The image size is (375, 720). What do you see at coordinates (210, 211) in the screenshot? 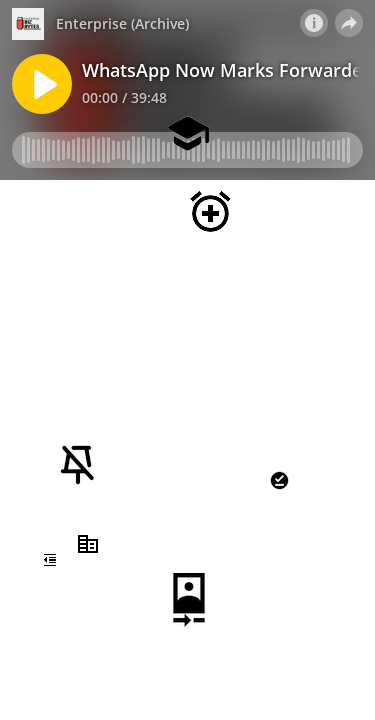
I see `add a new alarm` at bounding box center [210, 211].